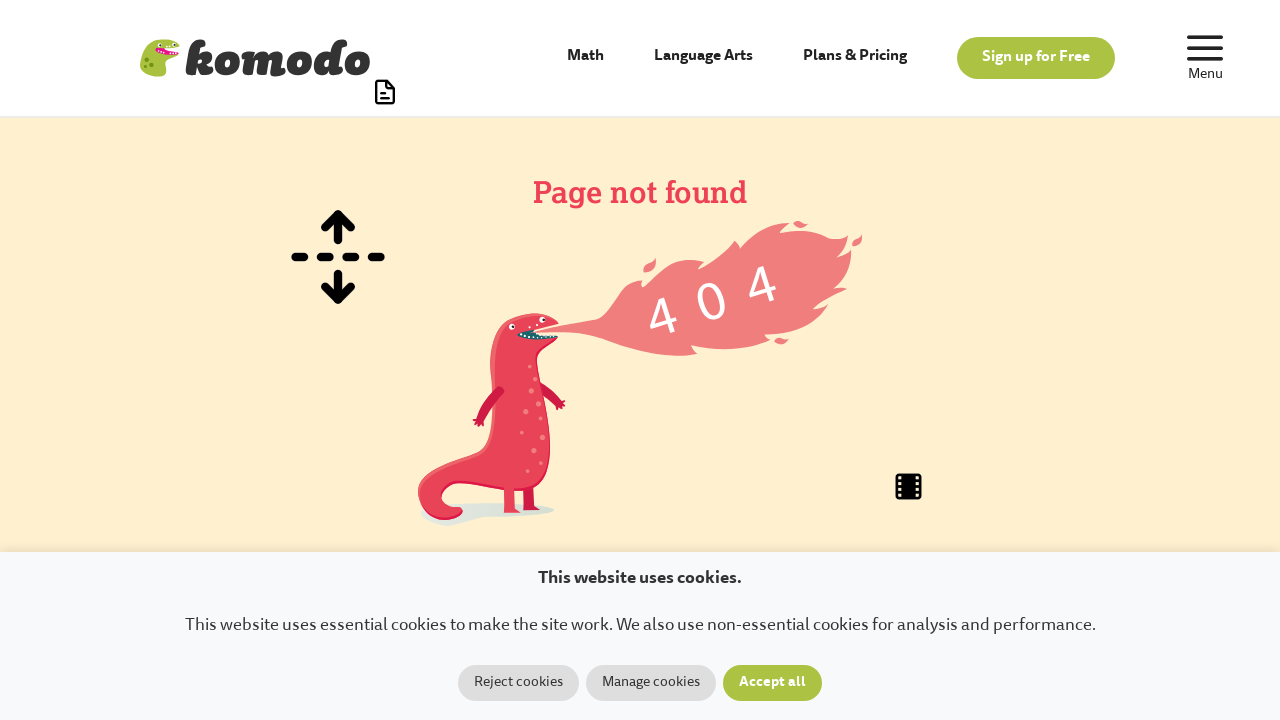 The width and height of the screenshot is (1280, 720). I want to click on view document or text file, so click(385, 92).